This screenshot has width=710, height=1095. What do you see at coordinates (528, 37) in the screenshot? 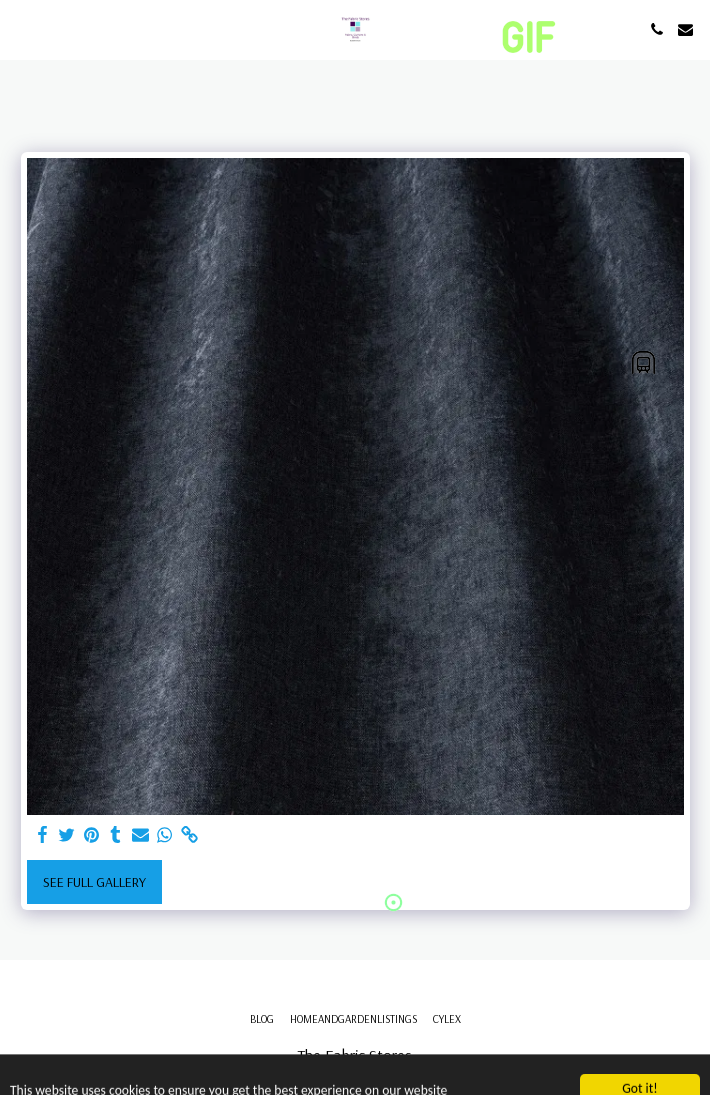
I see `insert a GIF into your message` at bounding box center [528, 37].